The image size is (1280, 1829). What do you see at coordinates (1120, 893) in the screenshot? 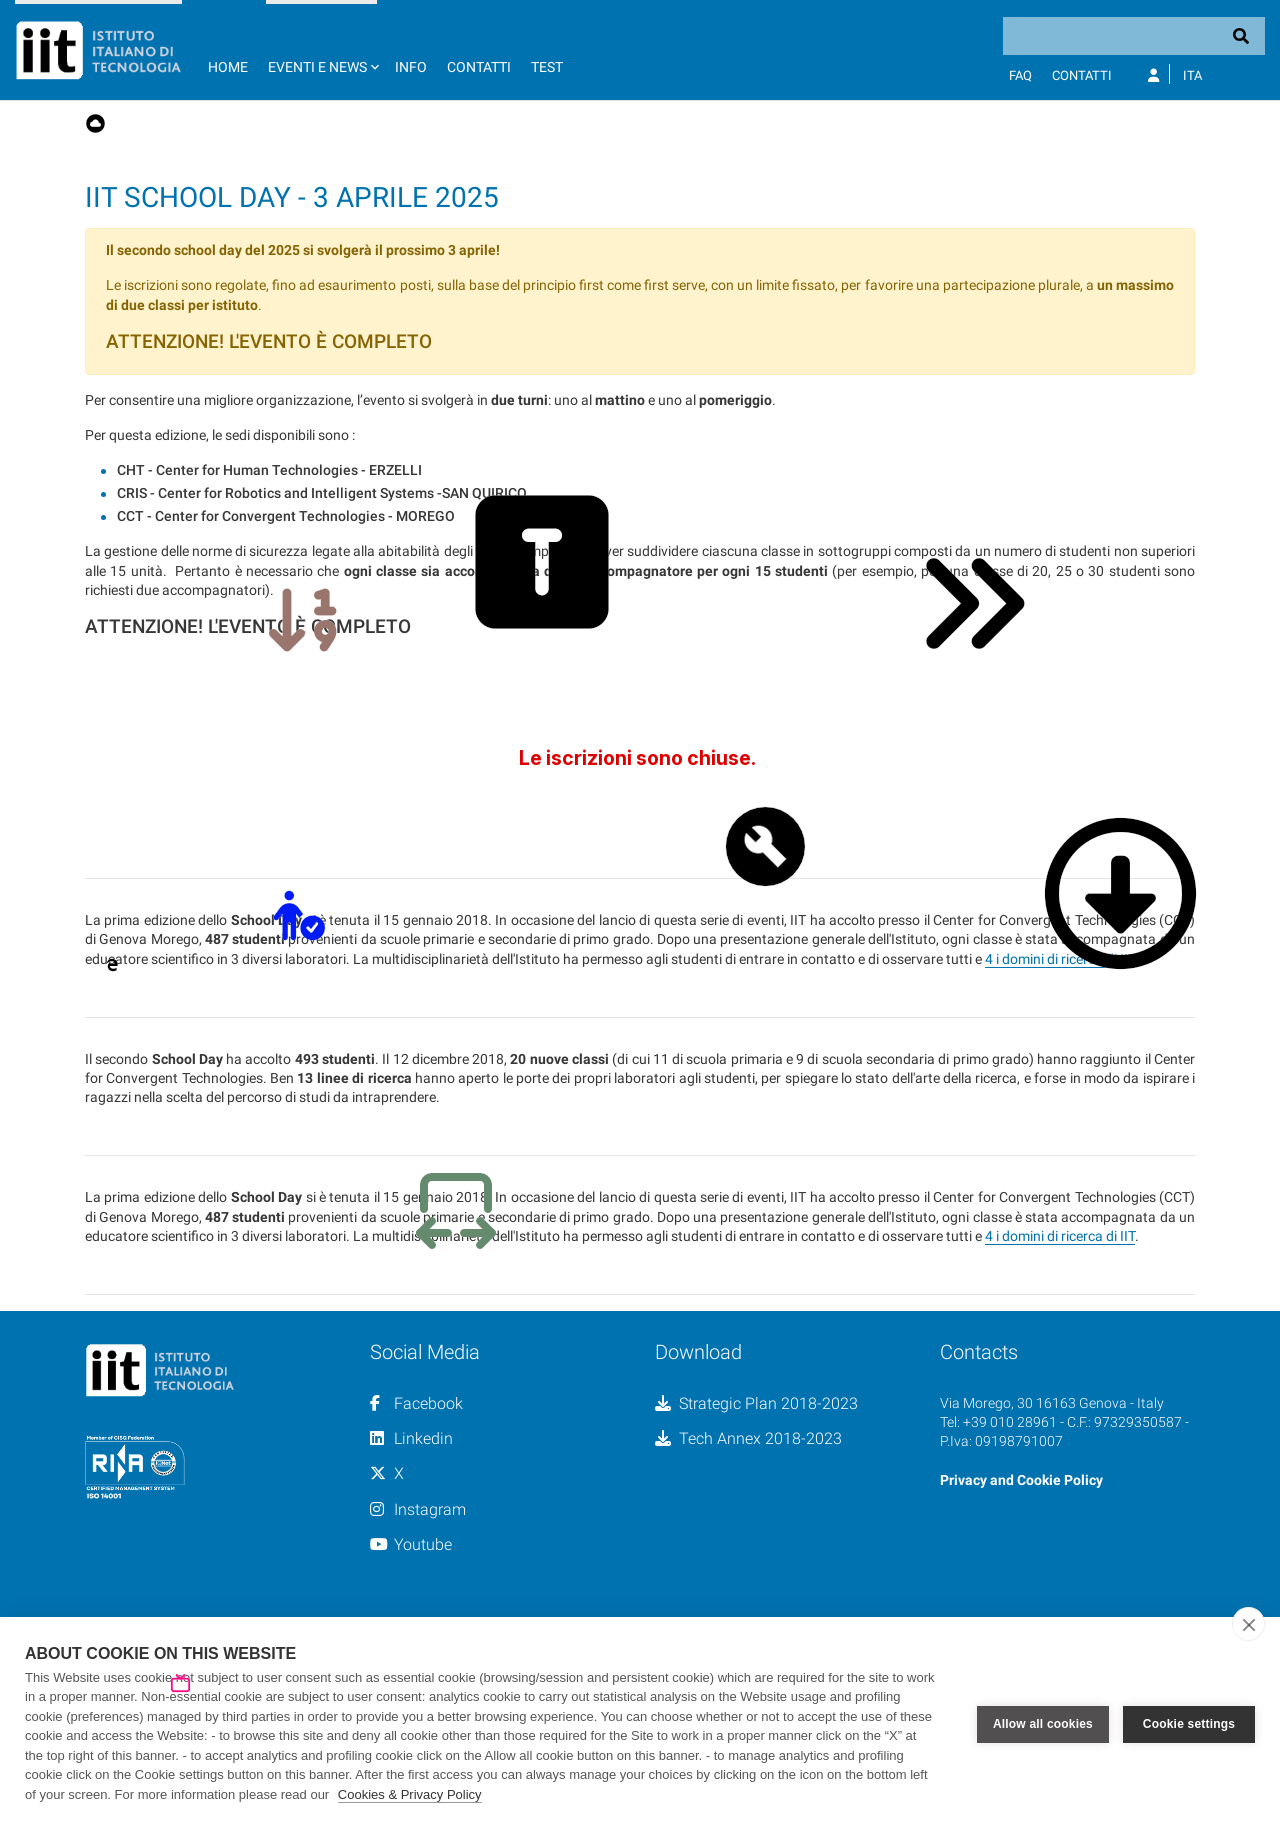
I see `download a file or content` at bounding box center [1120, 893].